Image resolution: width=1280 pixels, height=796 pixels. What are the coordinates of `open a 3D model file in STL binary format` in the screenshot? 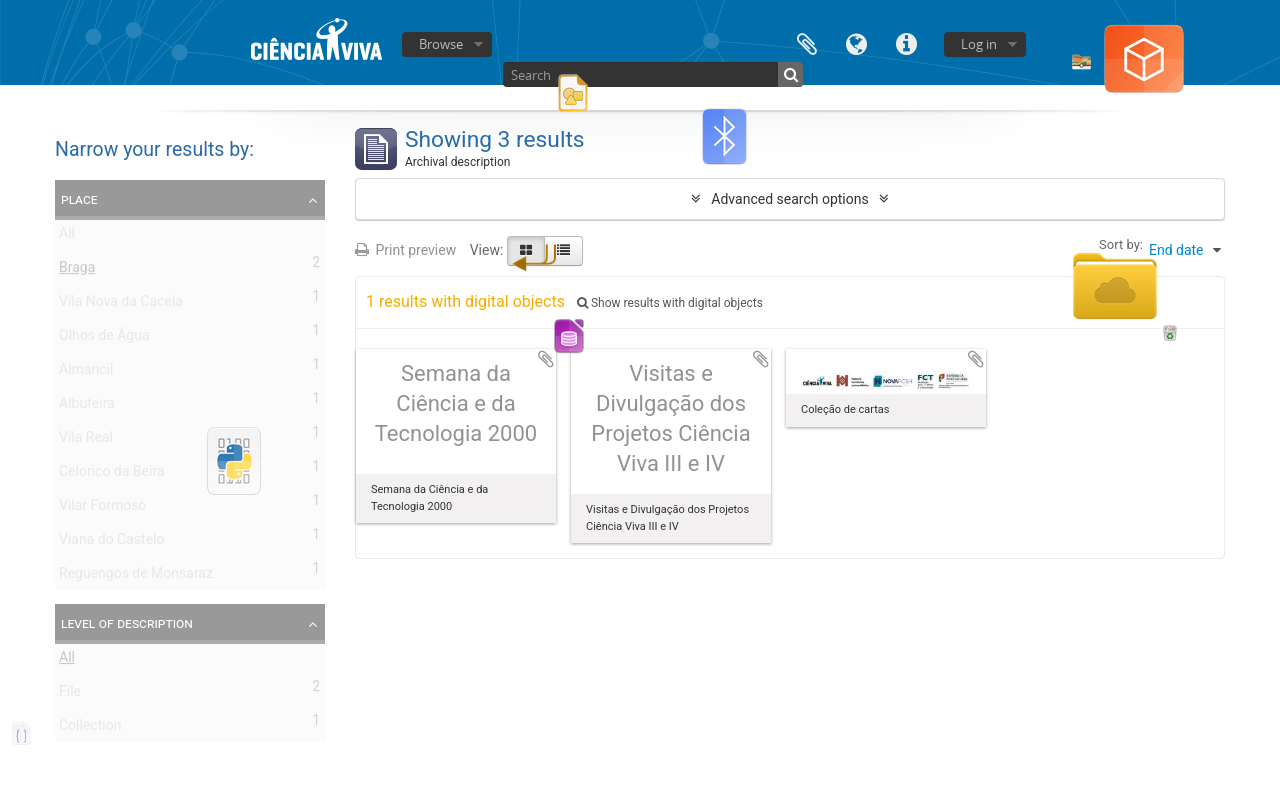 It's located at (1144, 56).